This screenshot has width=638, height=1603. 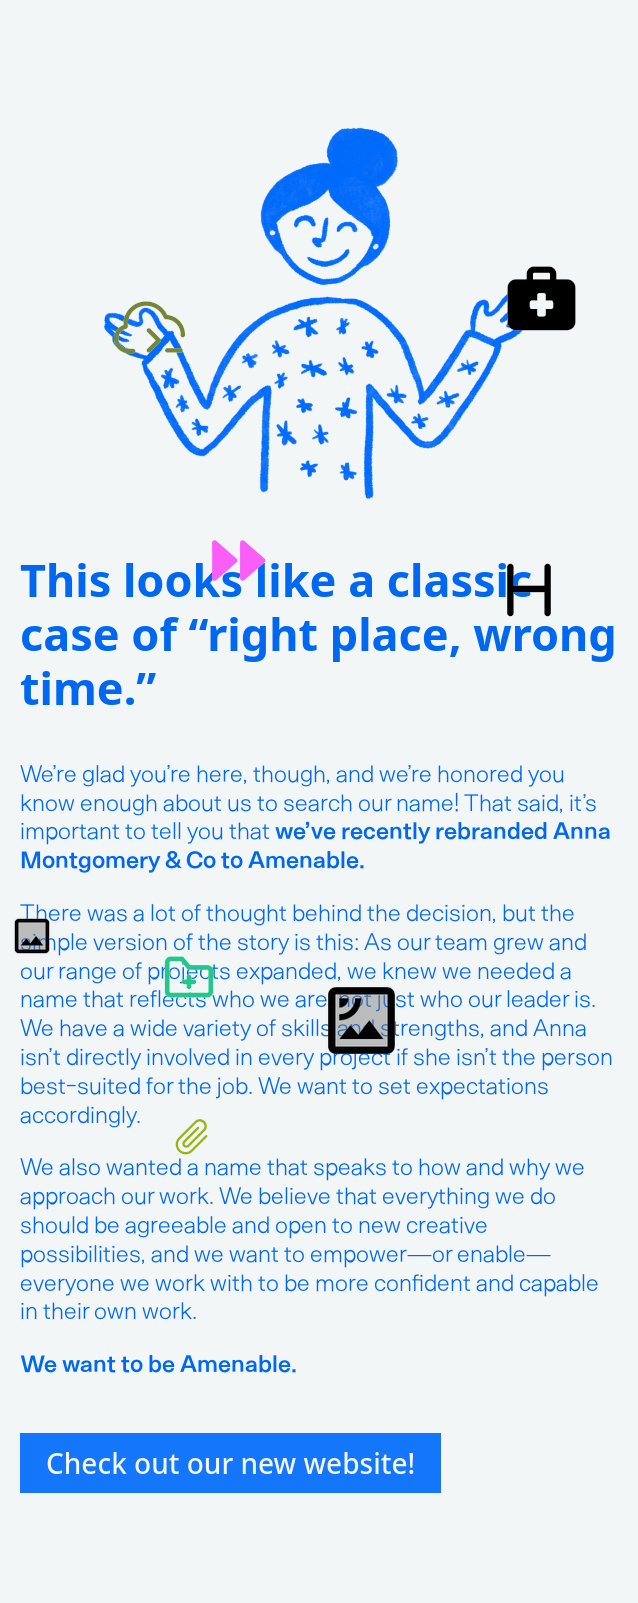 I want to click on attach a file to your message, so click(x=191, y=1137).